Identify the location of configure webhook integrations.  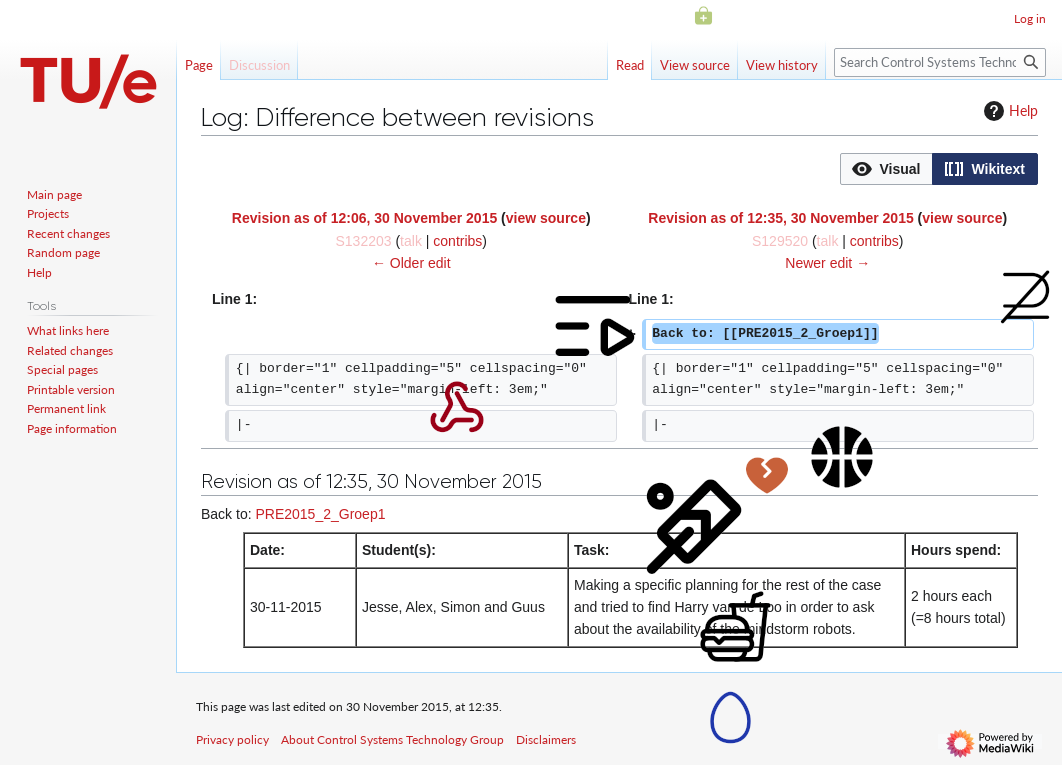
(457, 408).